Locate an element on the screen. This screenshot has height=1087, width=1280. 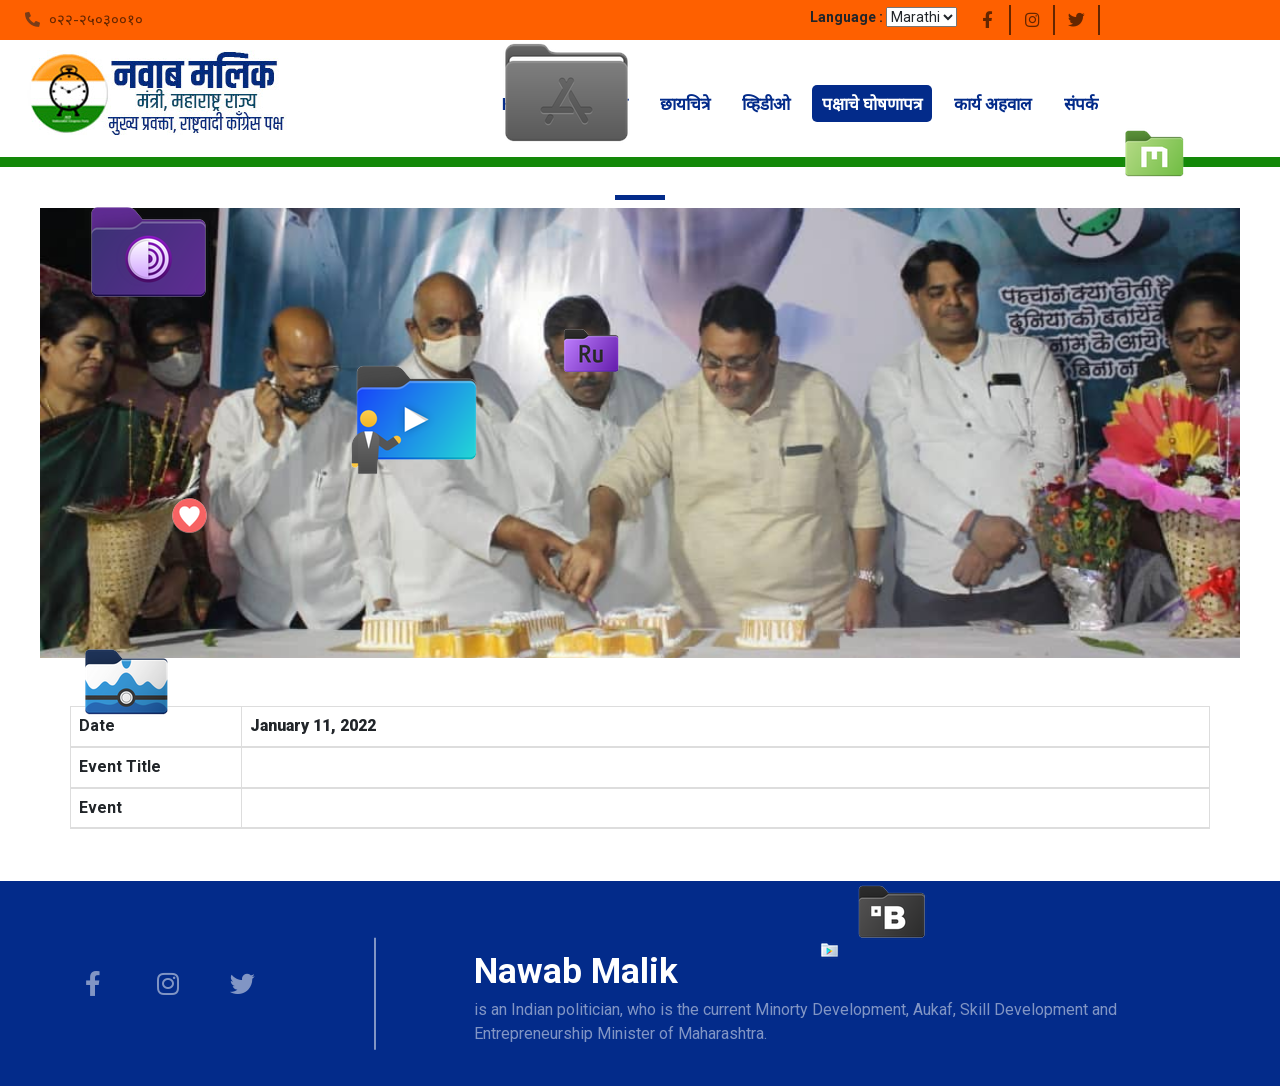
folder containing tor browser files is located at coordinates (148, 255).